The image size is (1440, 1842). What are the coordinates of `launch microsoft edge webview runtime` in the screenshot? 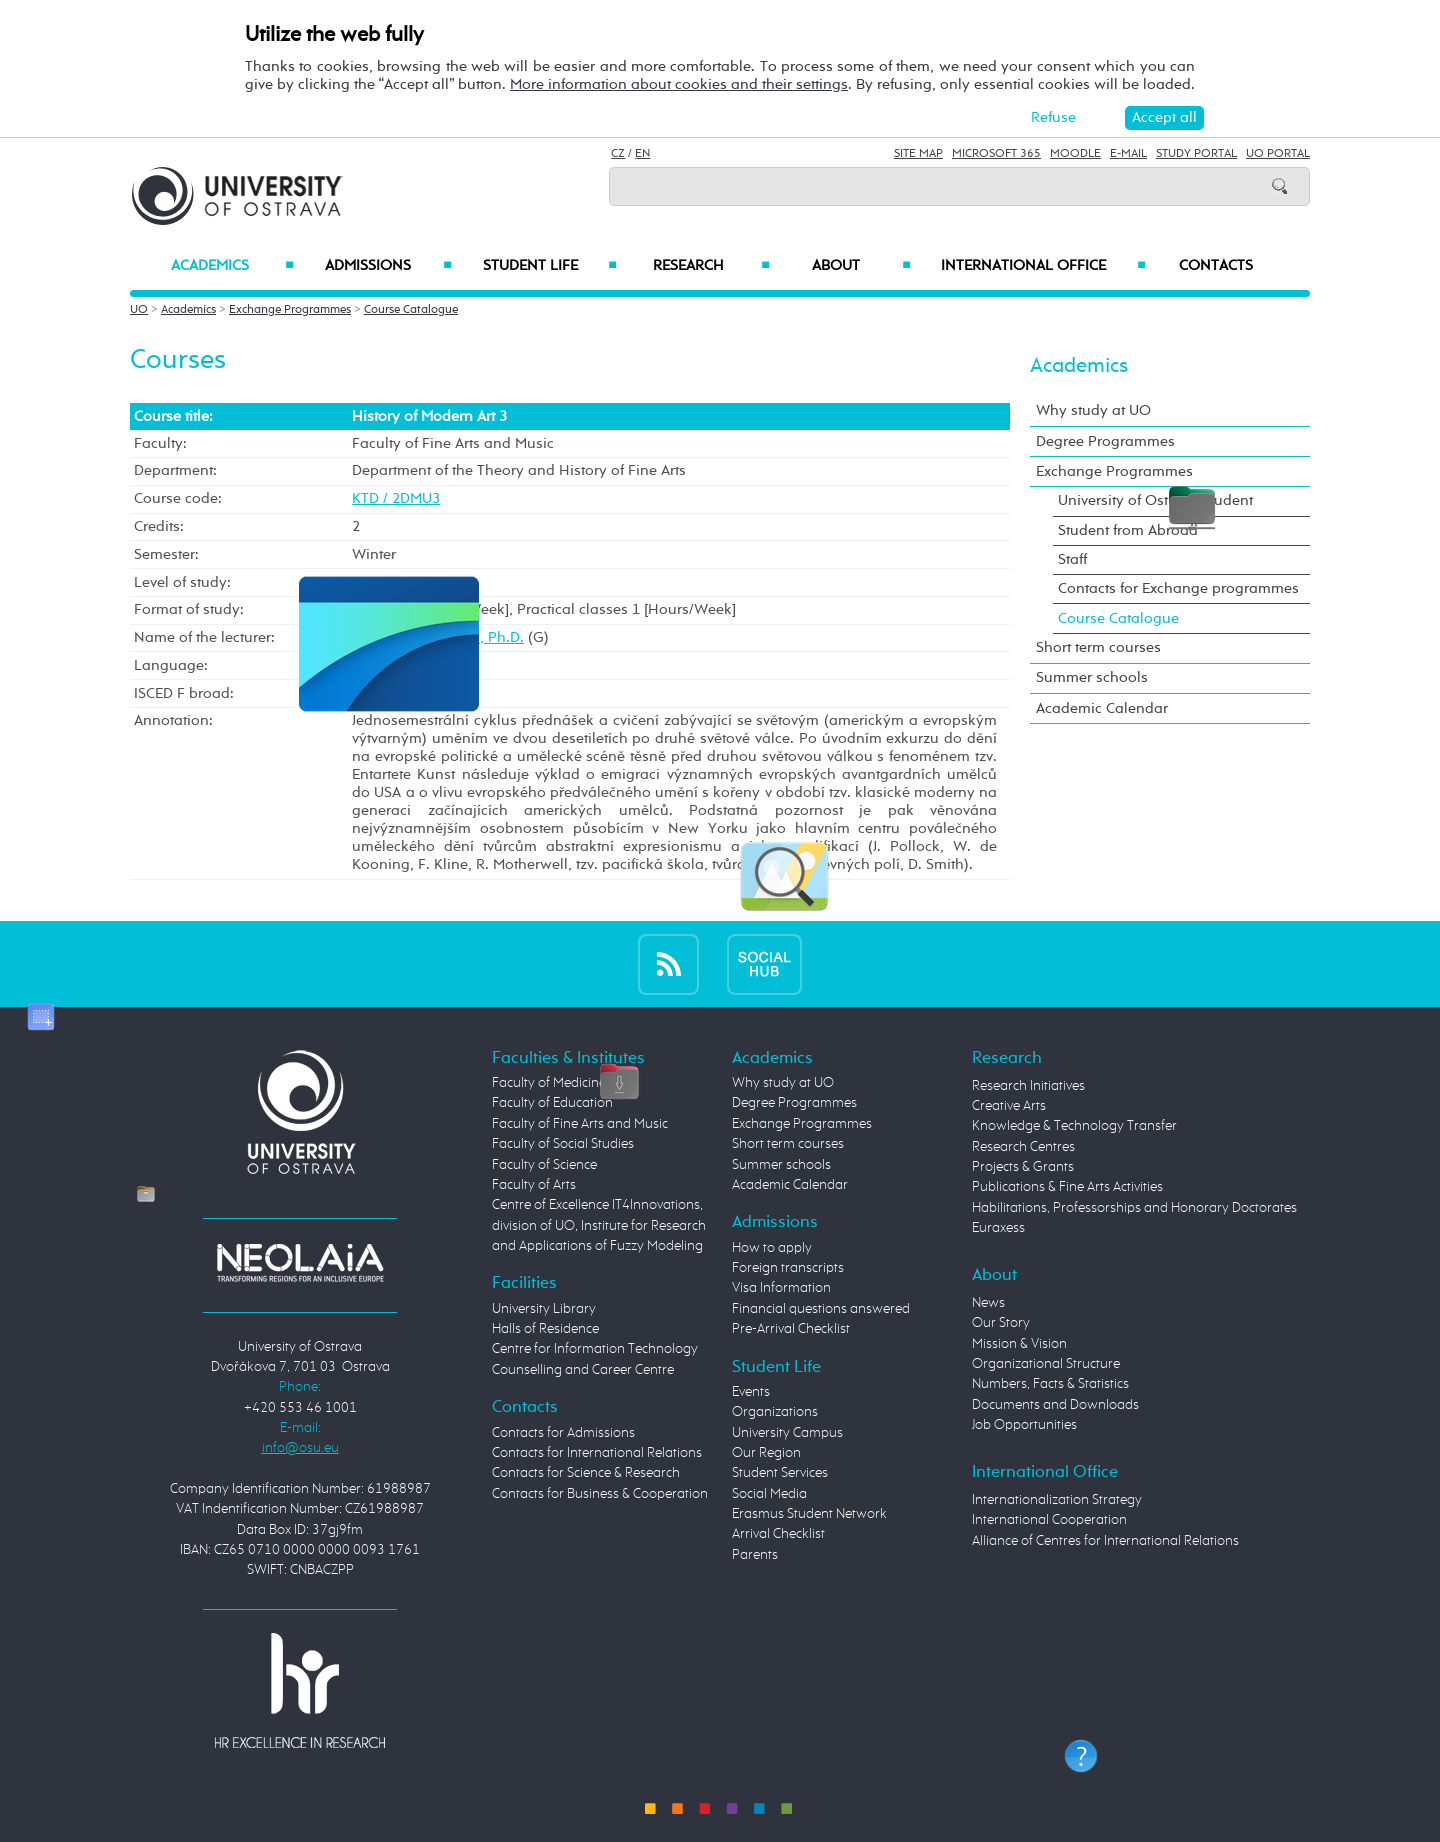 It's located at (389, 644).